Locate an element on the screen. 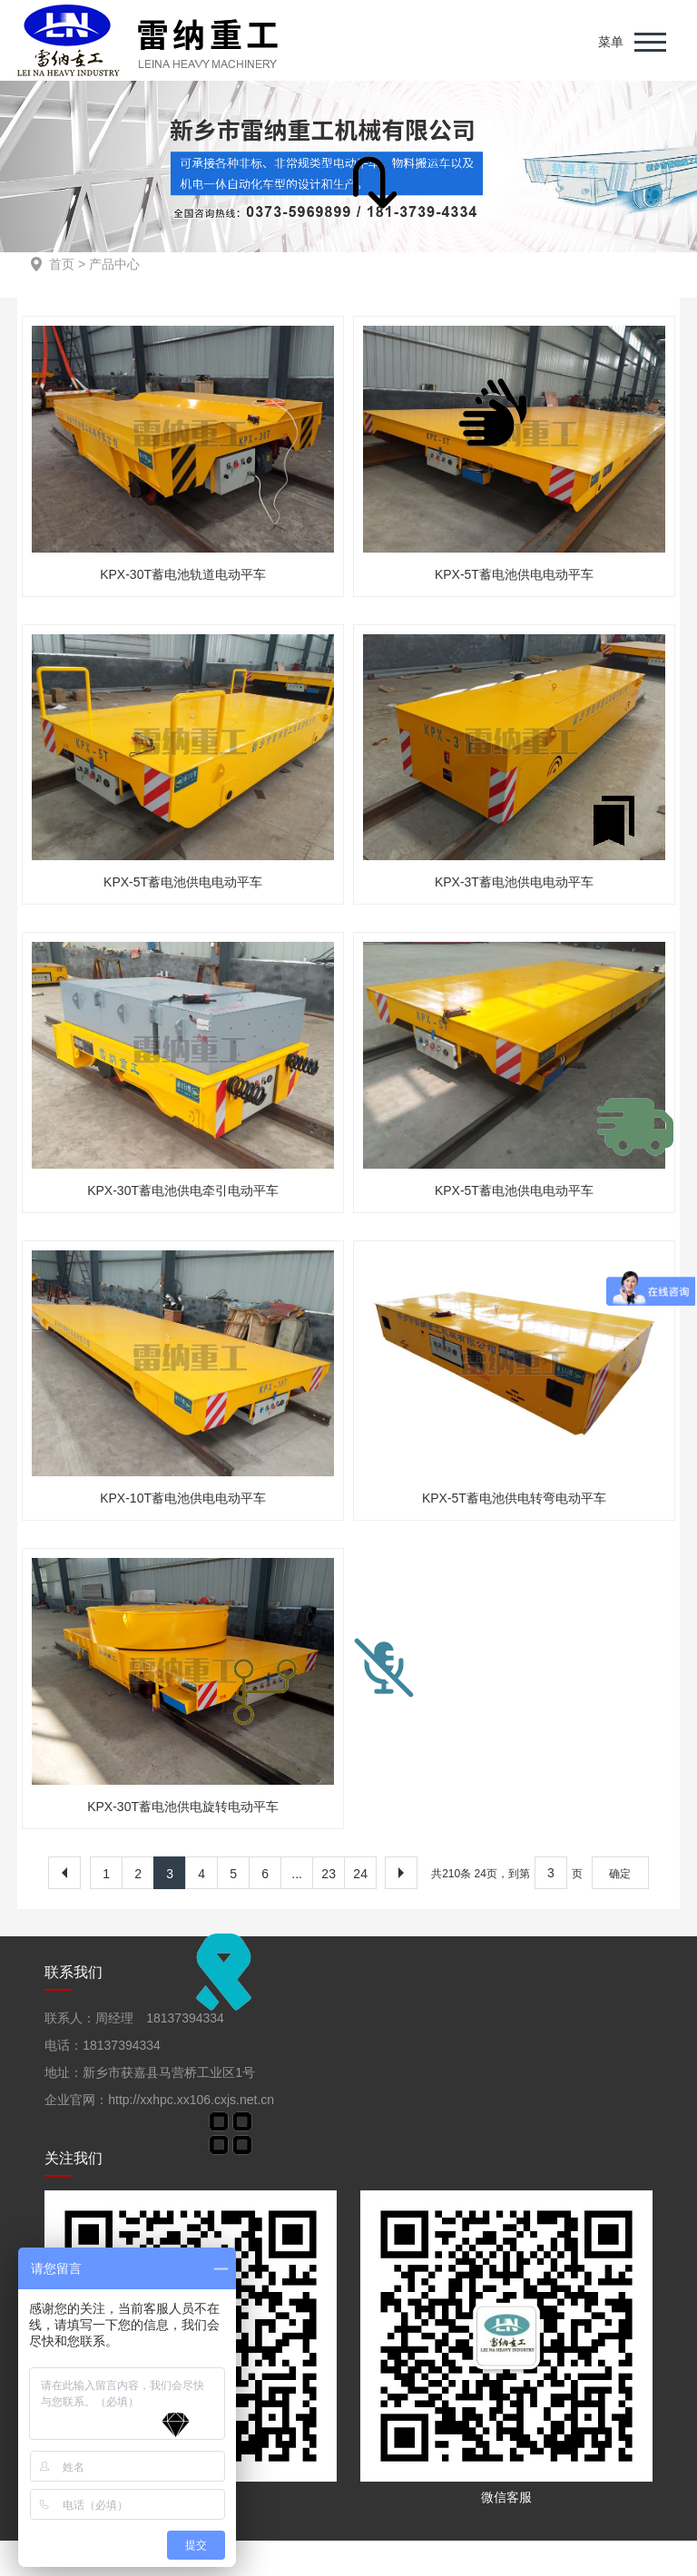  redo or repeat last action is located at coordinates (373, 182).